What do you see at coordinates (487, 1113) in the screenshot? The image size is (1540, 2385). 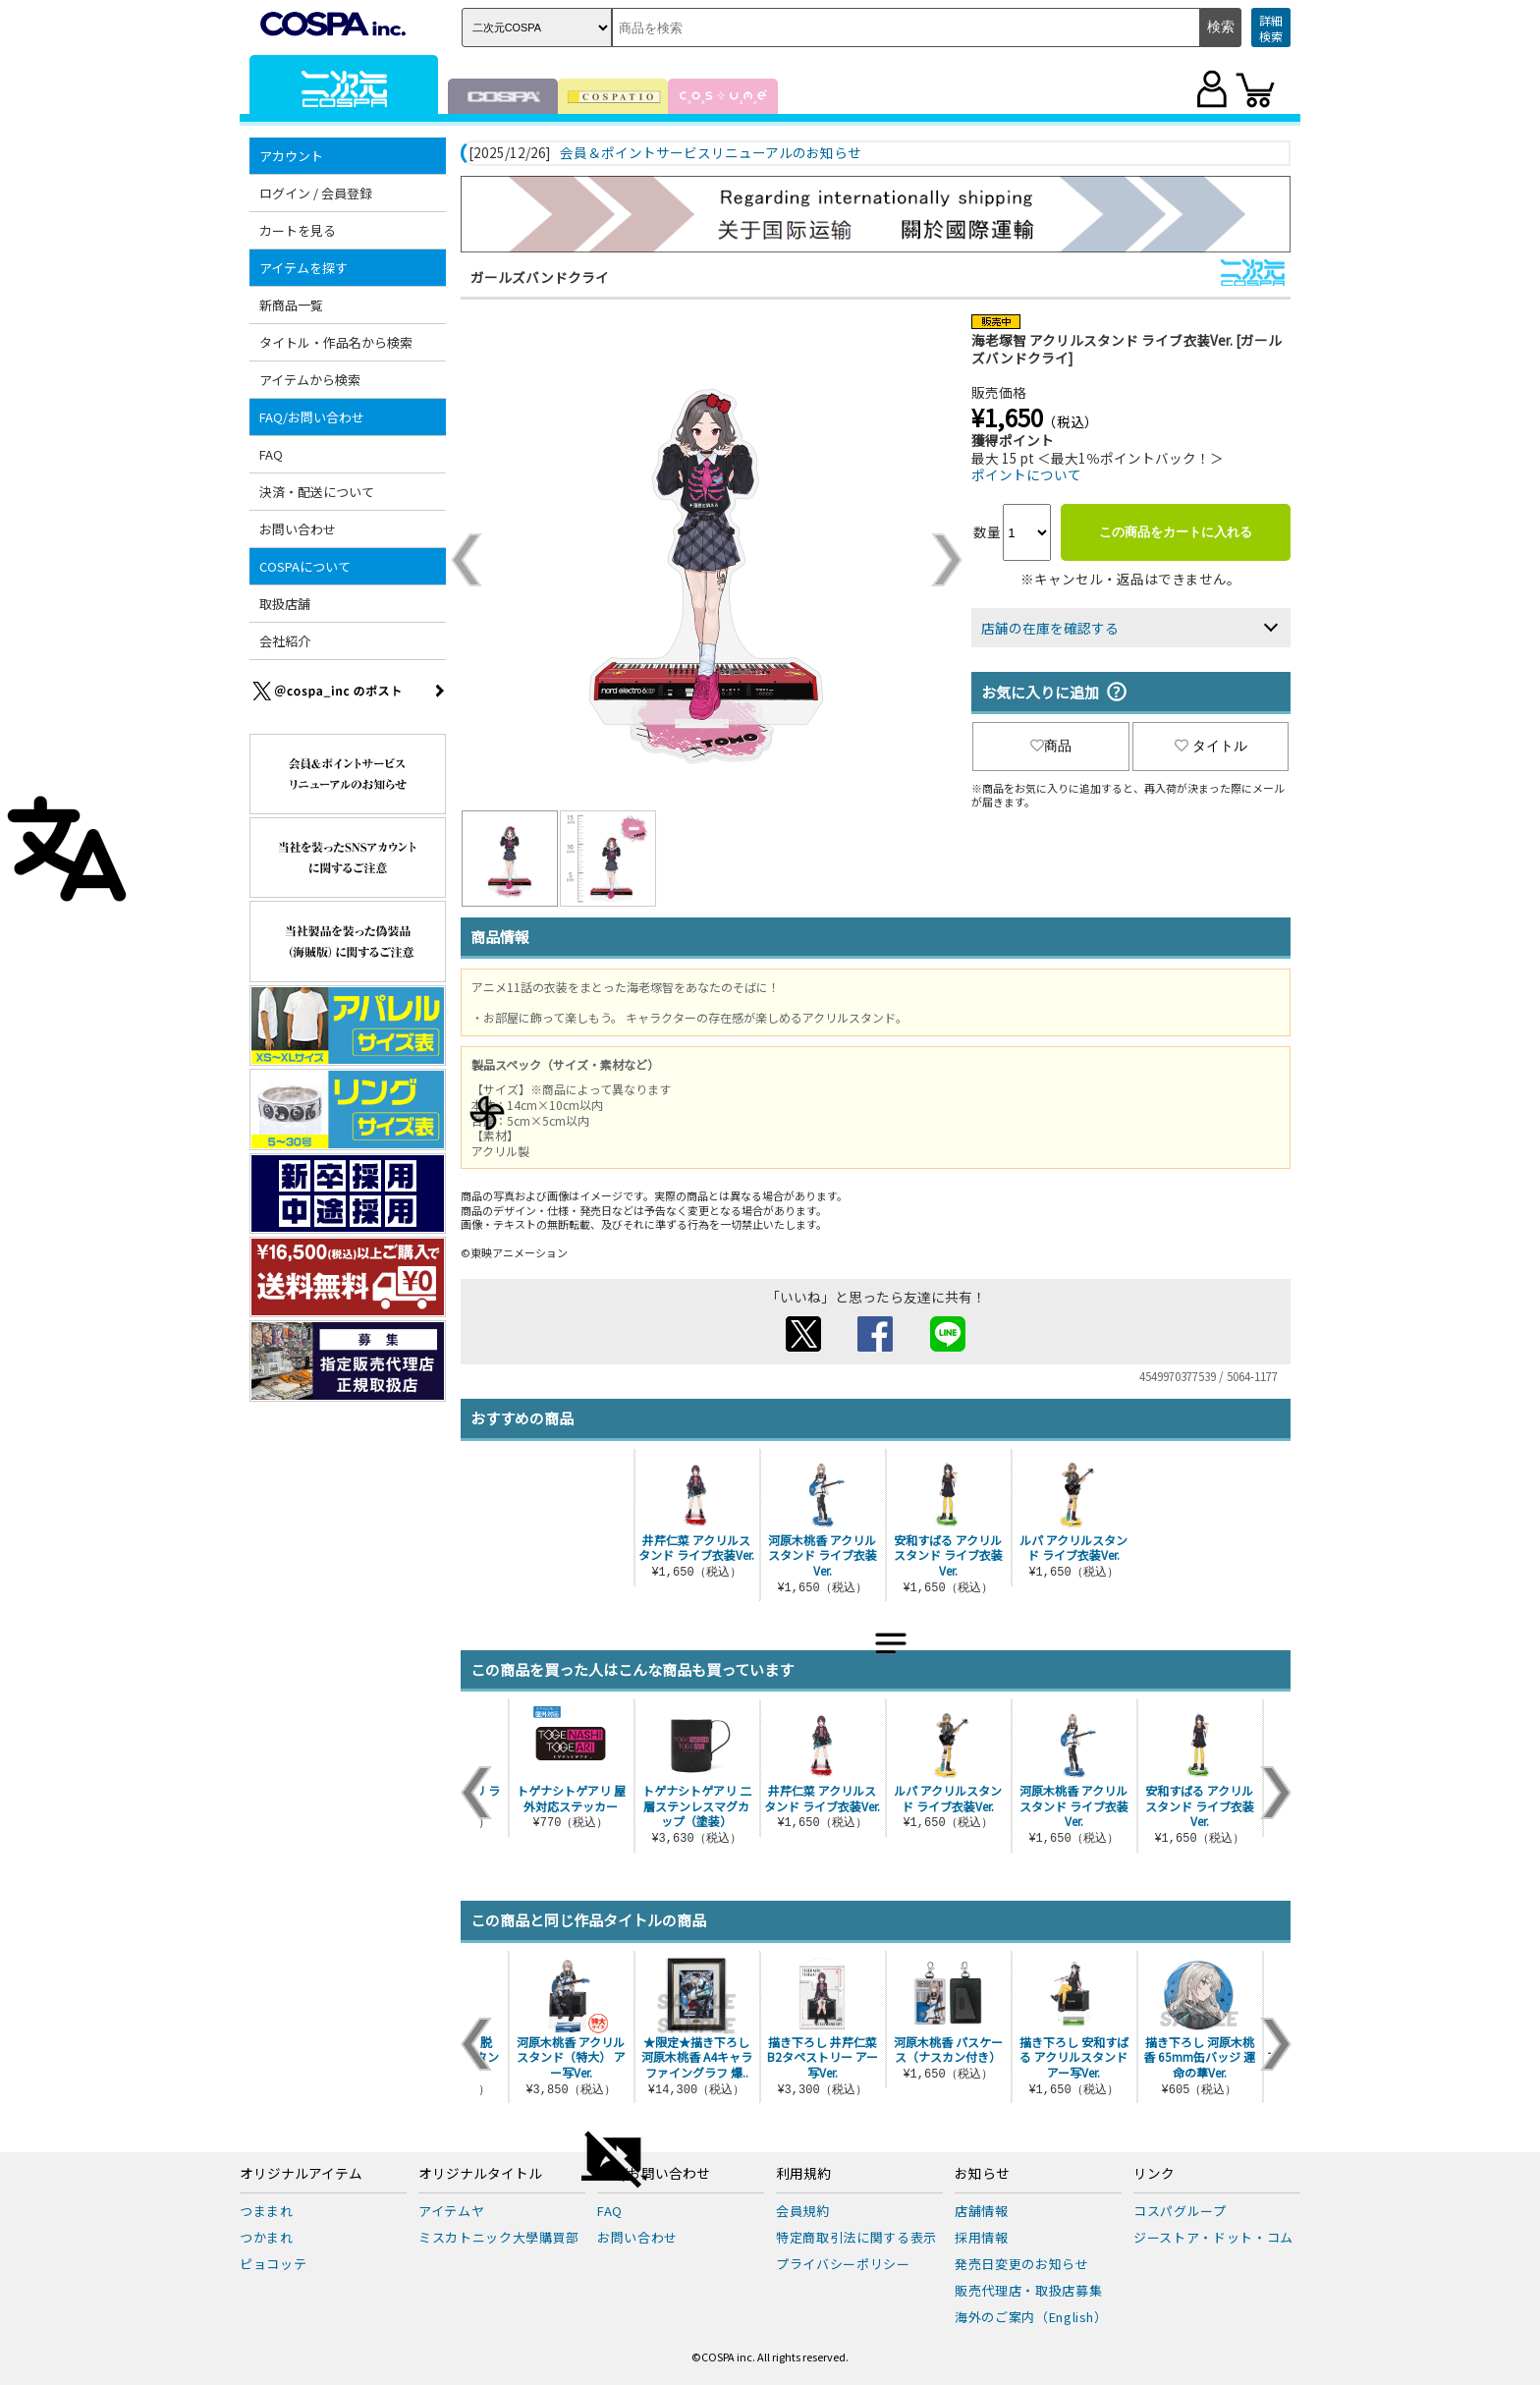 I see `access toys or games section` at bounding box center [487, 1113].